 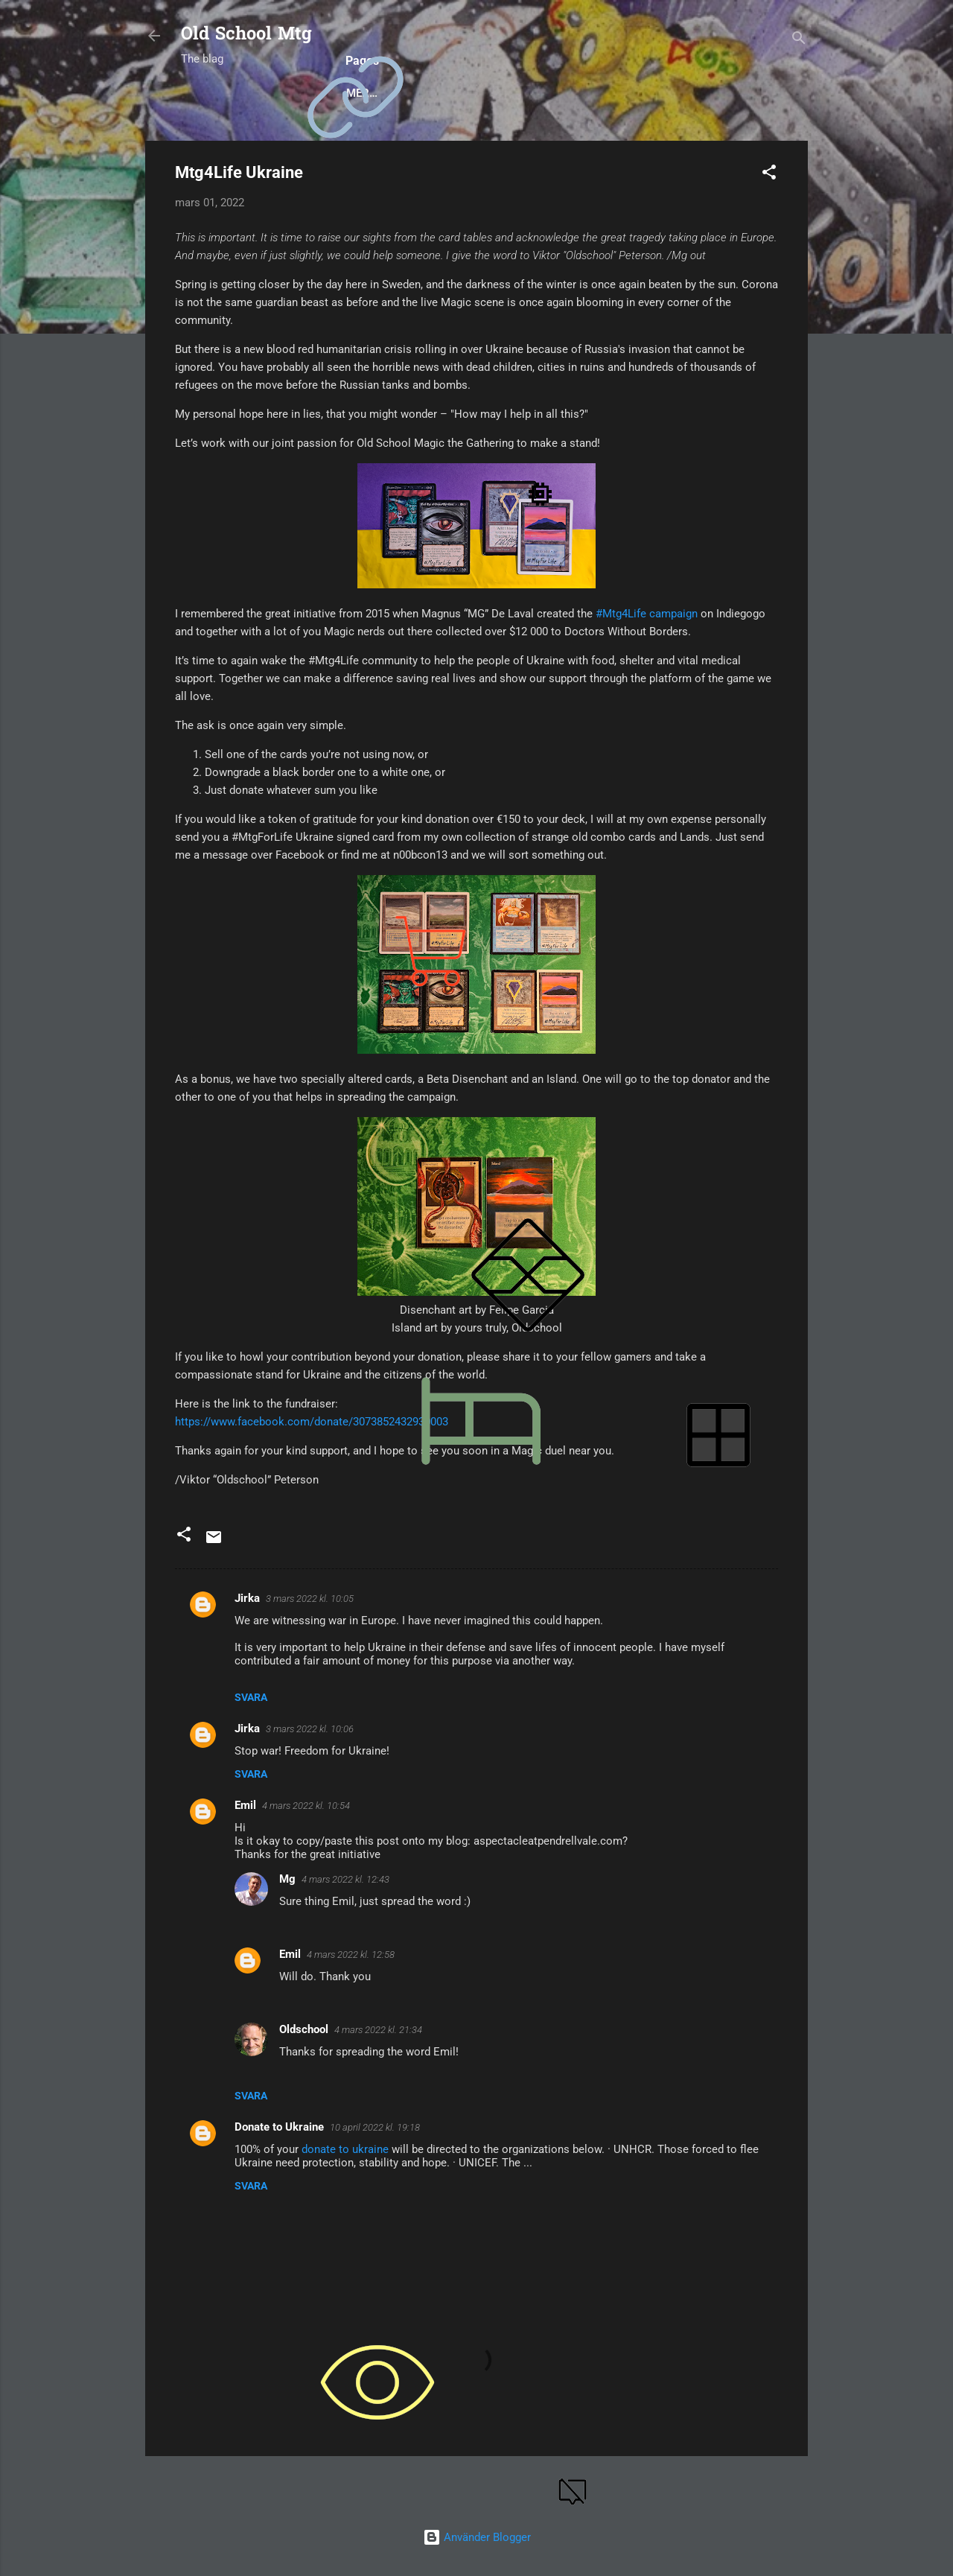 What do you see at coordinates (432, 953) in the screenshot?
I see `view your shopping cart` at bounding box center [432, 953].